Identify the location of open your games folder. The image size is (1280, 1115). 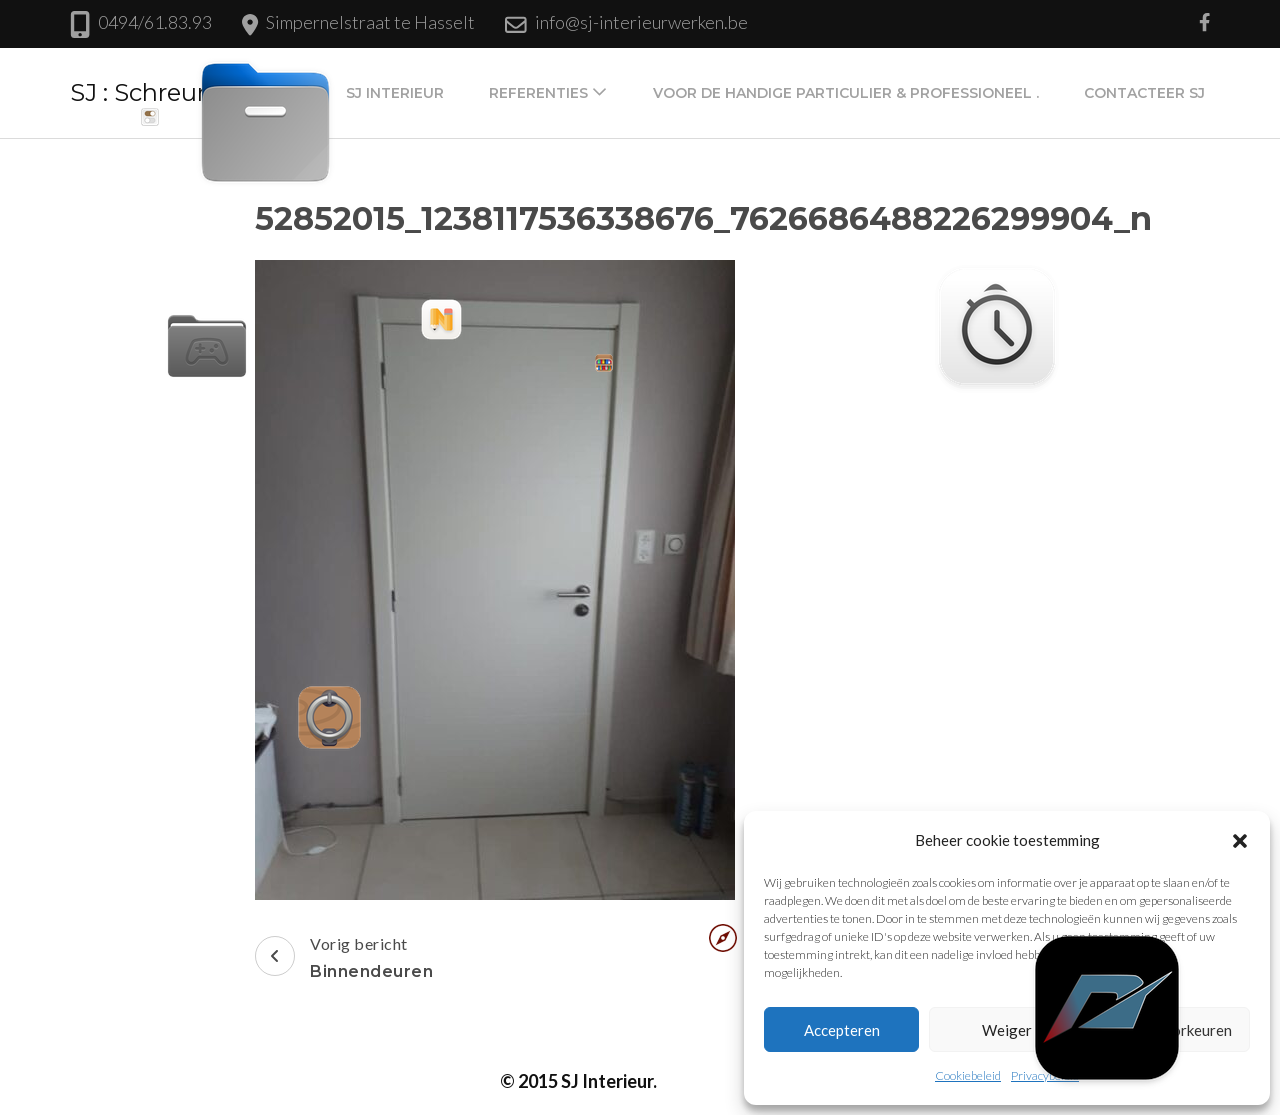
(207, 346).